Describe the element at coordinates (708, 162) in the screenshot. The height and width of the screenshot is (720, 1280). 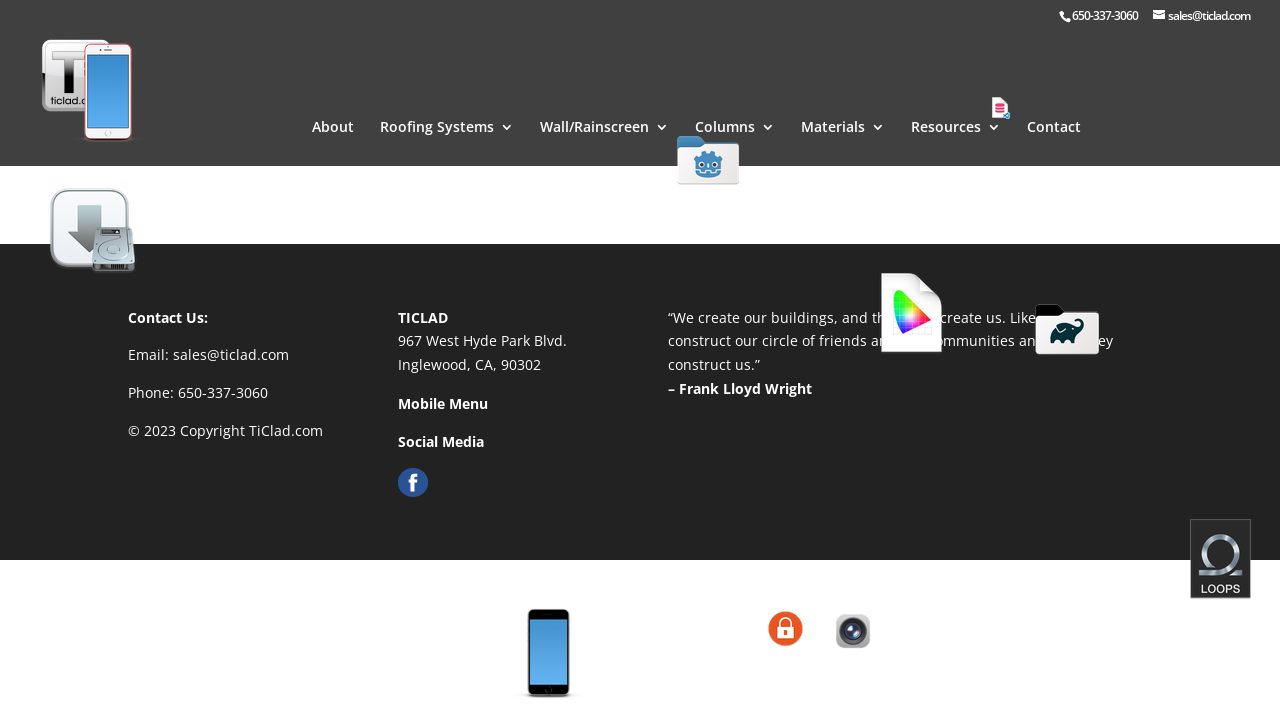
I see `folder containing godot engine project files` at that location.